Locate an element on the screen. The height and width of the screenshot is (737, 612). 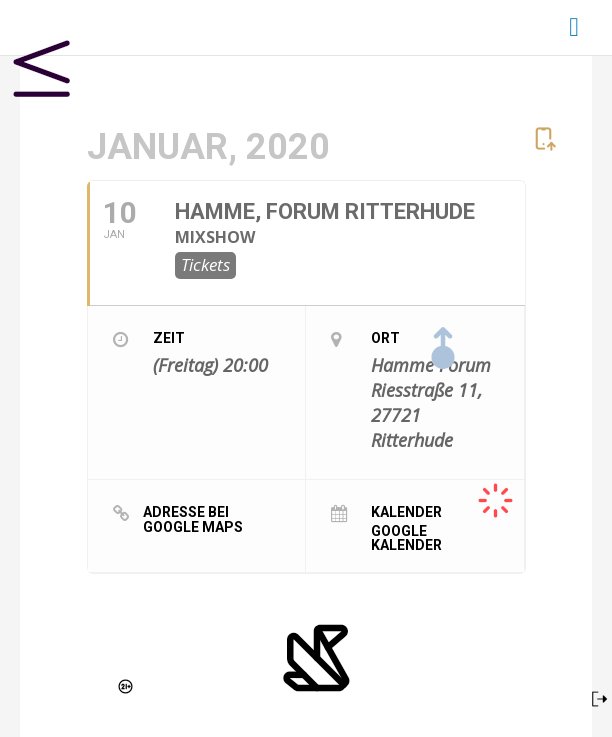
indicates content restricted to users 21 and older is located at coordinates (125, 686).